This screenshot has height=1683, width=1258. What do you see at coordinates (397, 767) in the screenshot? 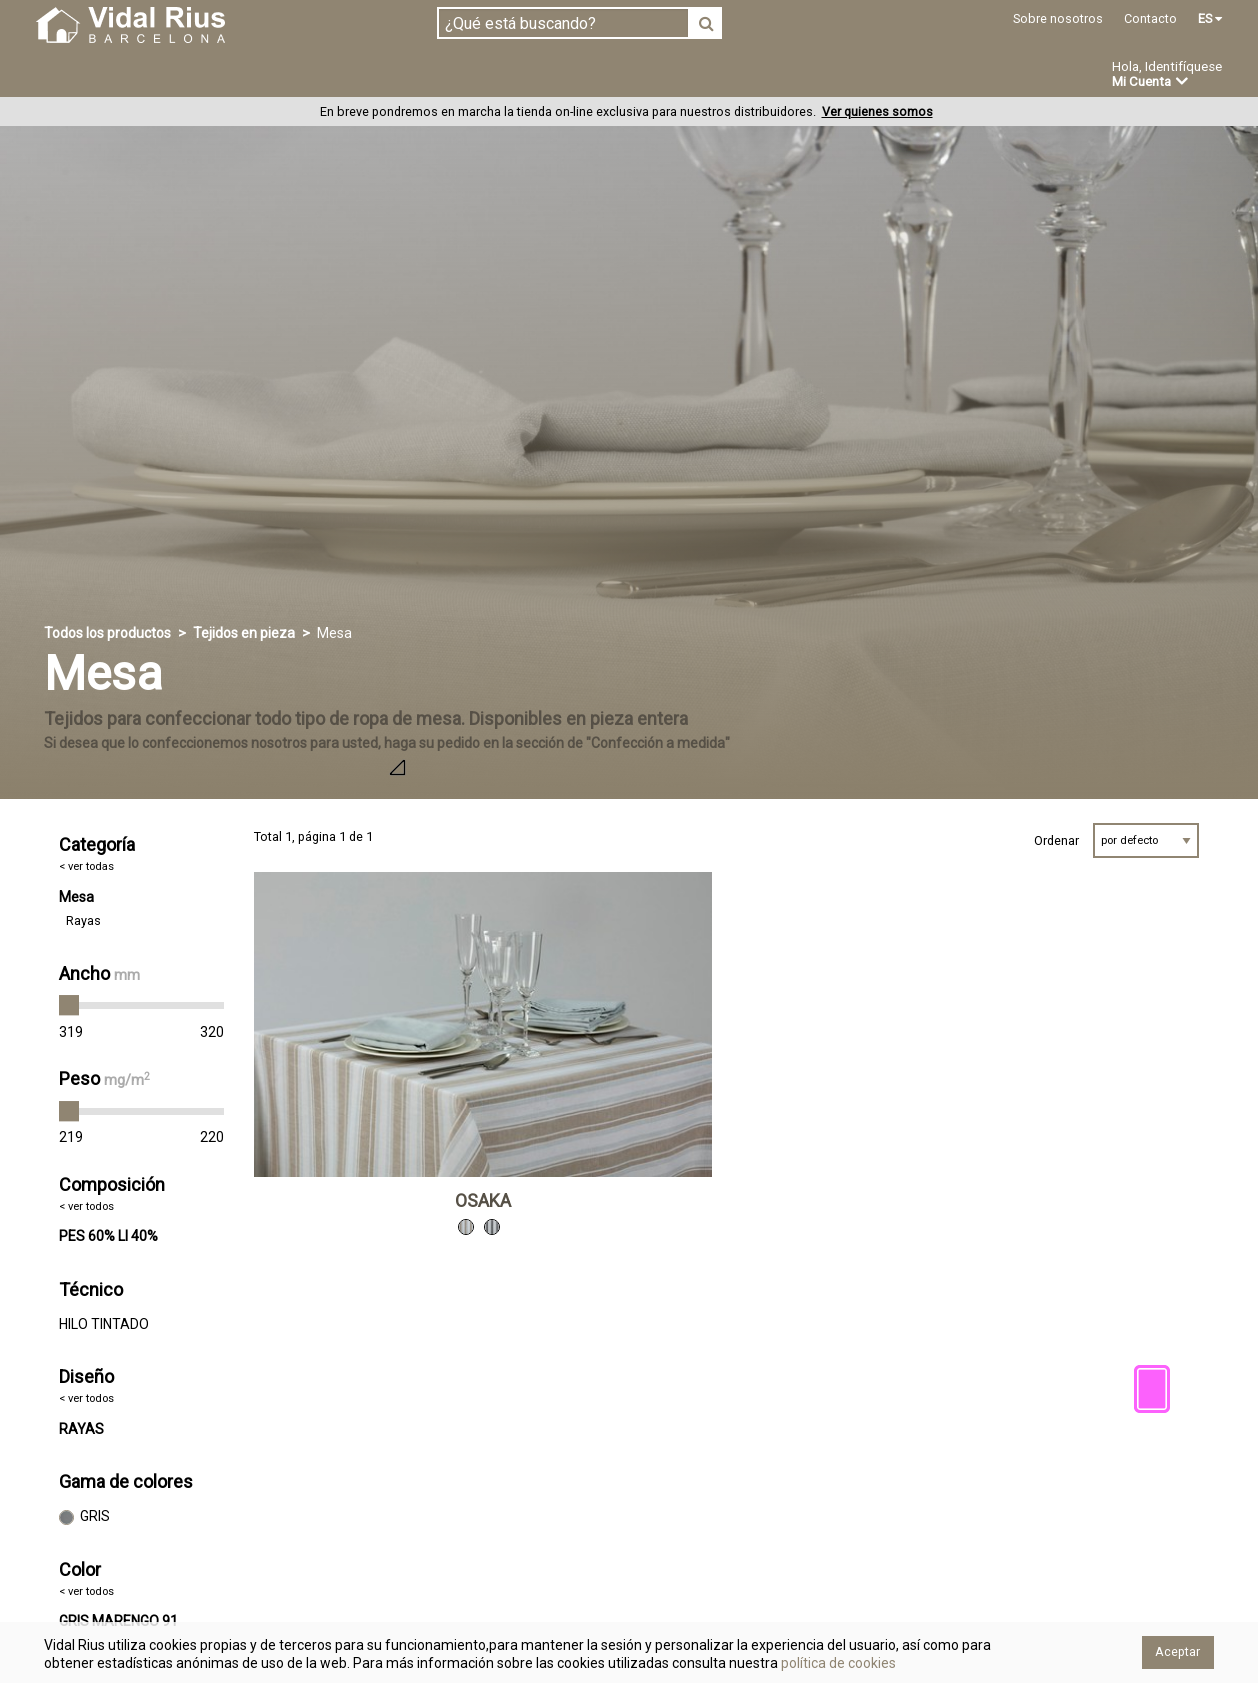
I see `indicates weak cellular signal strength` at bounding box center [397, 767].